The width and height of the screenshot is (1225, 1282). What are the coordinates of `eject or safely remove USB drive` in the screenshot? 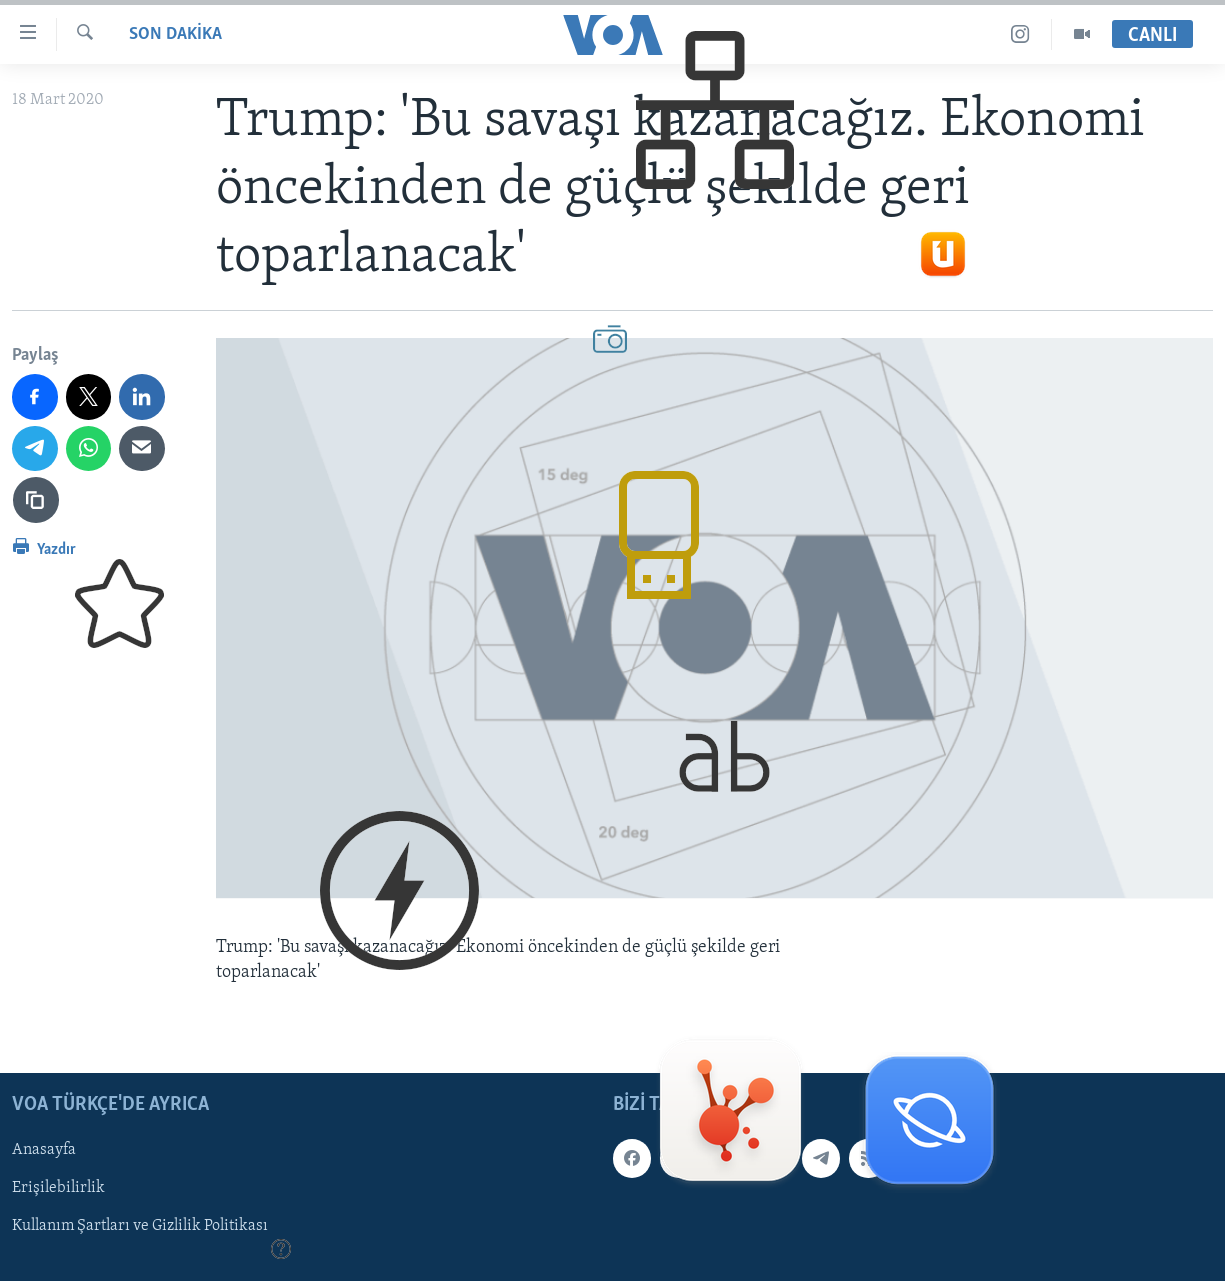 It's located at (659, 535).